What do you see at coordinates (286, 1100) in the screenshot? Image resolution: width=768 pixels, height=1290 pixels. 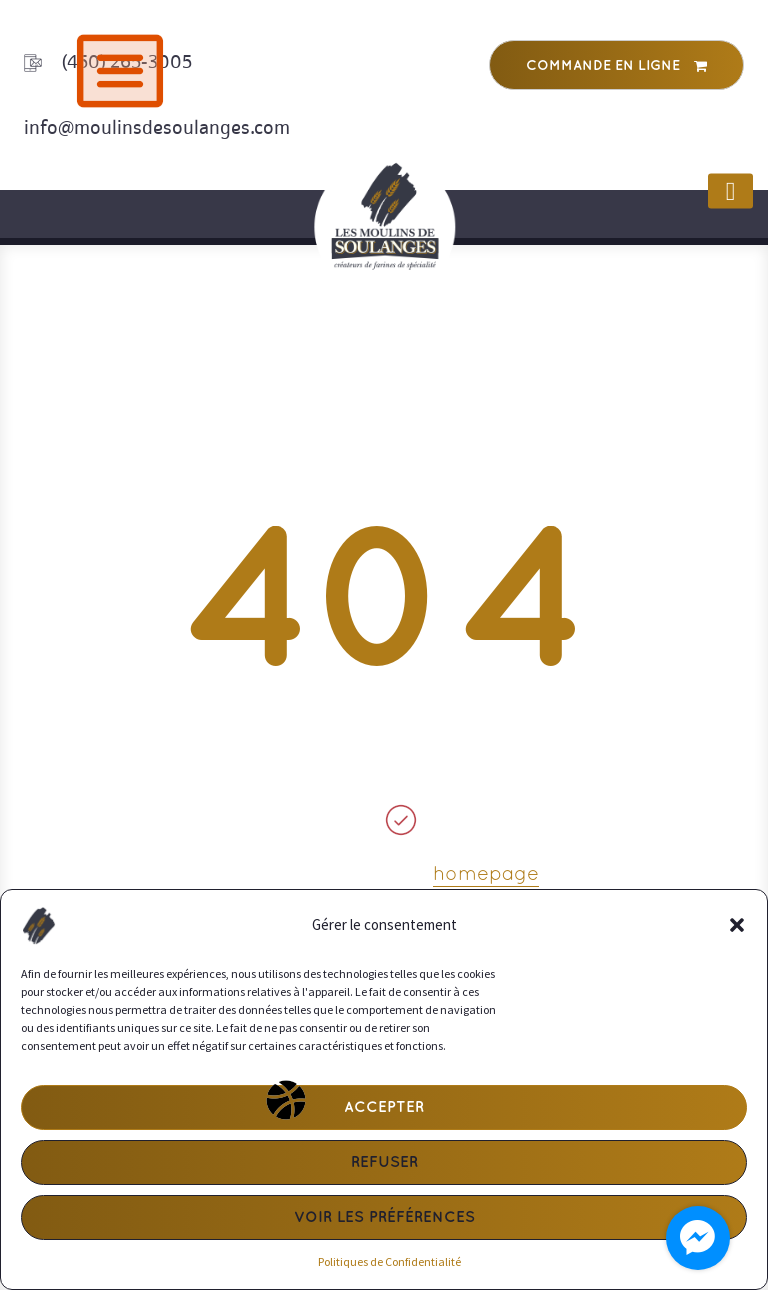 I see `visit dribbble profile or portfolio` at bounding box center [286, 1100].